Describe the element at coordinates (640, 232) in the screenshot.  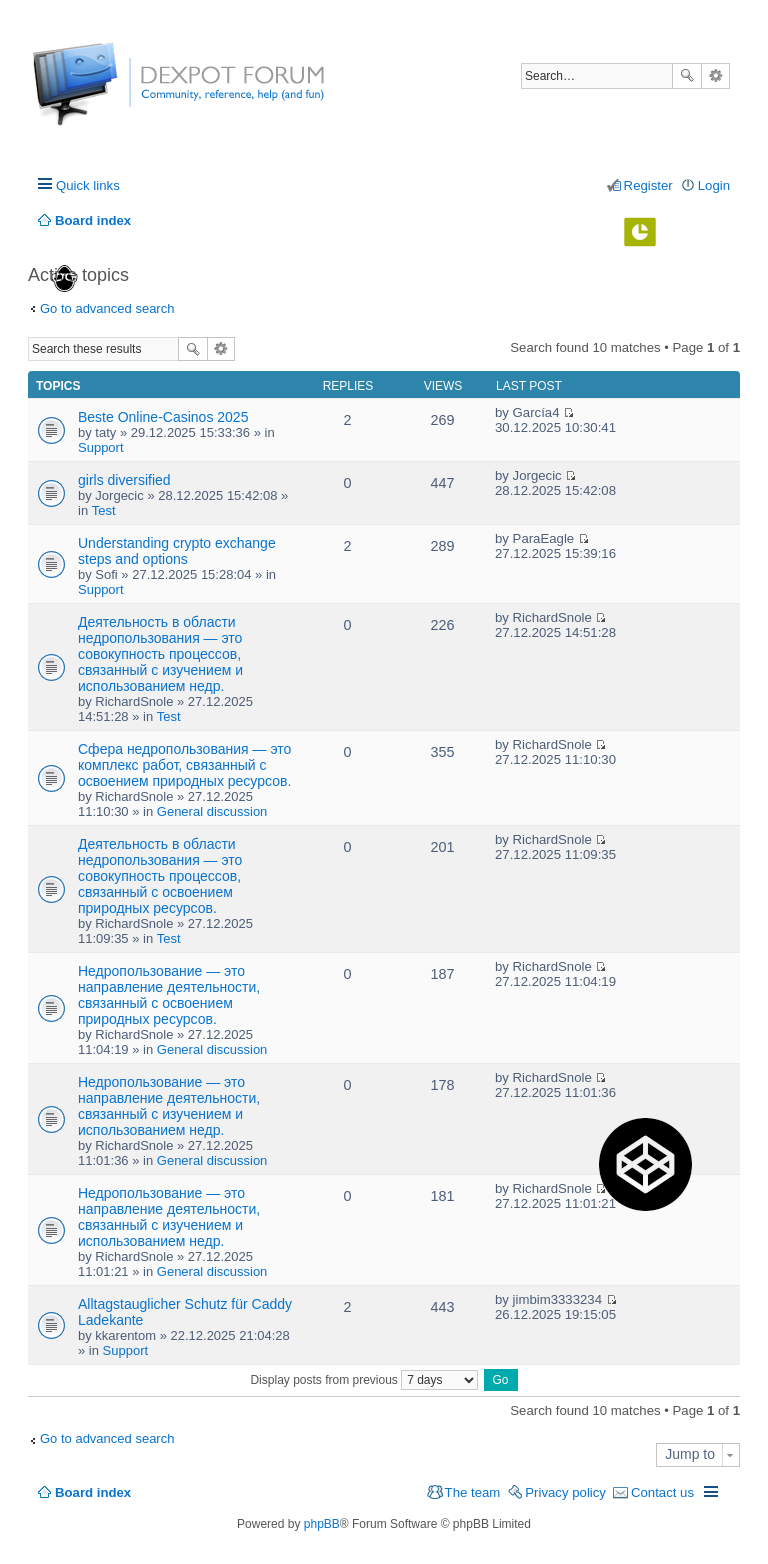
I see `view business analytics dashboard` at that location.